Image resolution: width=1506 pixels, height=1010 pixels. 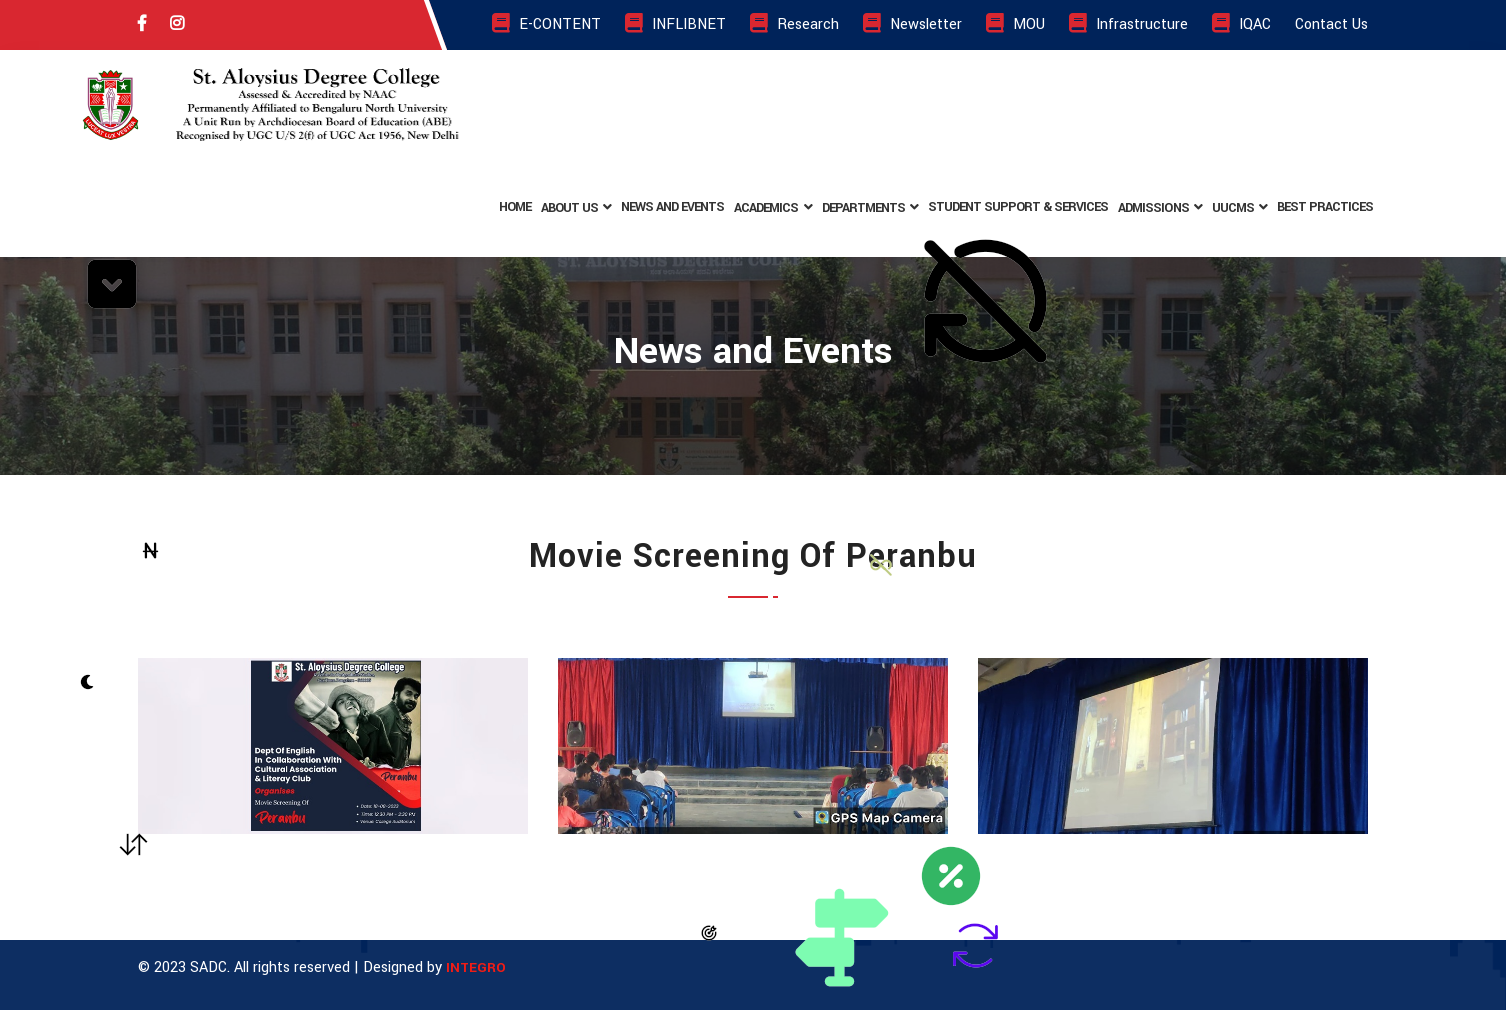 I want to click on disable infinite scroll or loop mode, so click(x=881, y=565).